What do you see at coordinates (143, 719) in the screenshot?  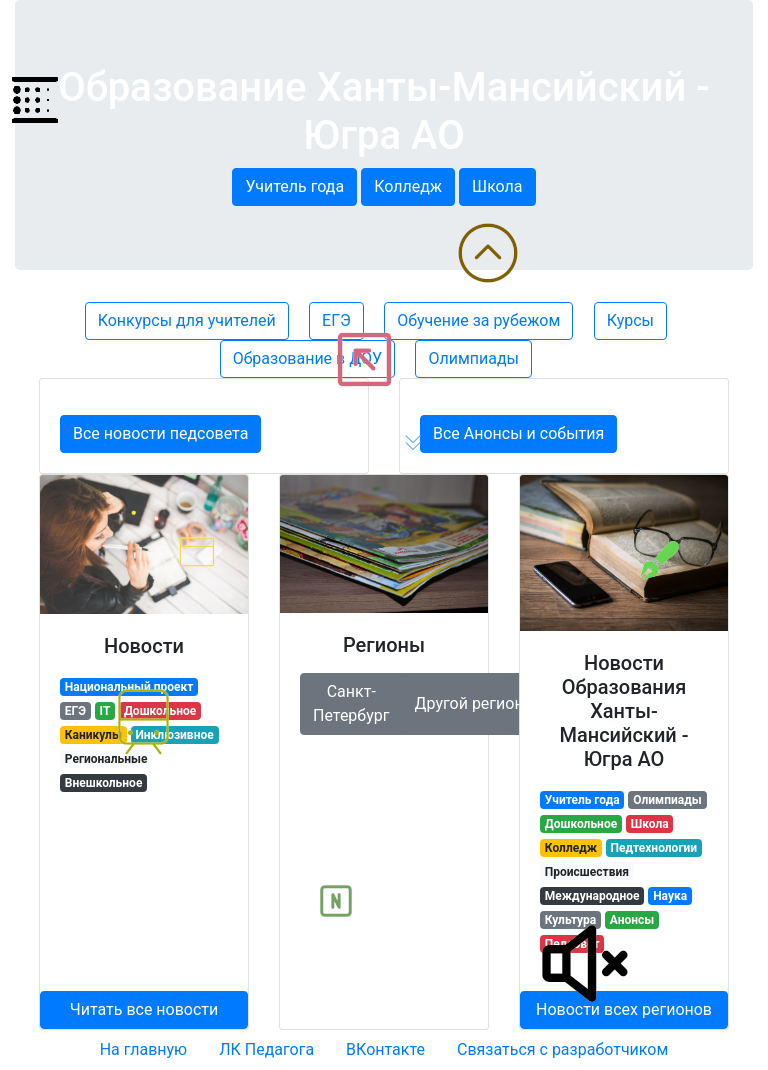 I see `access train or rail transit options` at bounding box center [143, 719].